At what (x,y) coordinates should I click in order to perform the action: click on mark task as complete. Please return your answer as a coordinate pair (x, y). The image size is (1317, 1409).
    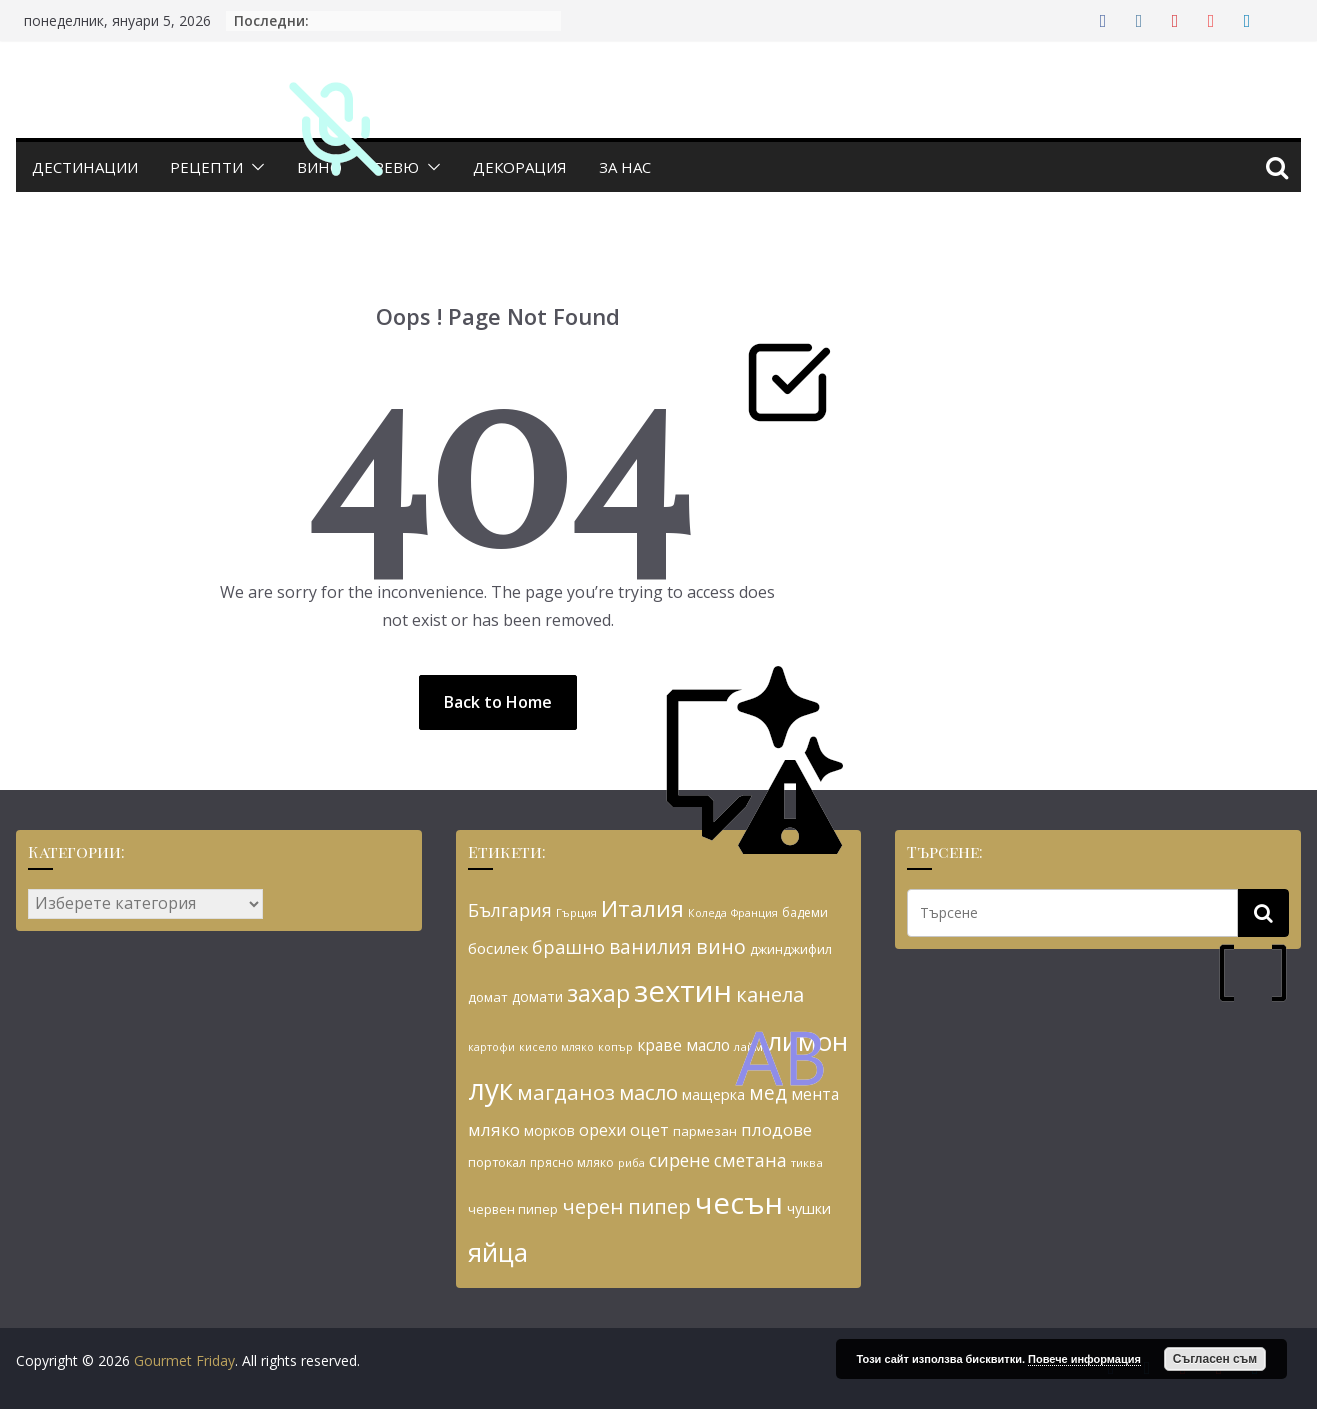
    Looking at the image, I should click on (787, 382).